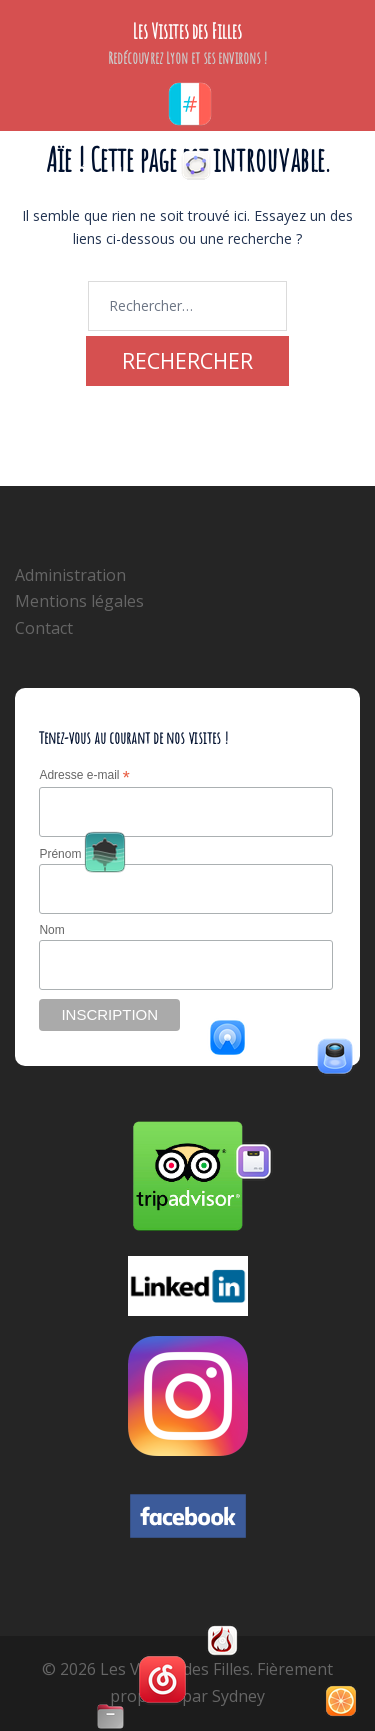 Image resolution: width=375 pixels, height=1731 pixels. What do you see at coordinates (162, 1679) in the screenshot?
I see `open netease cloud music app` at bounding box center [162, 1679].